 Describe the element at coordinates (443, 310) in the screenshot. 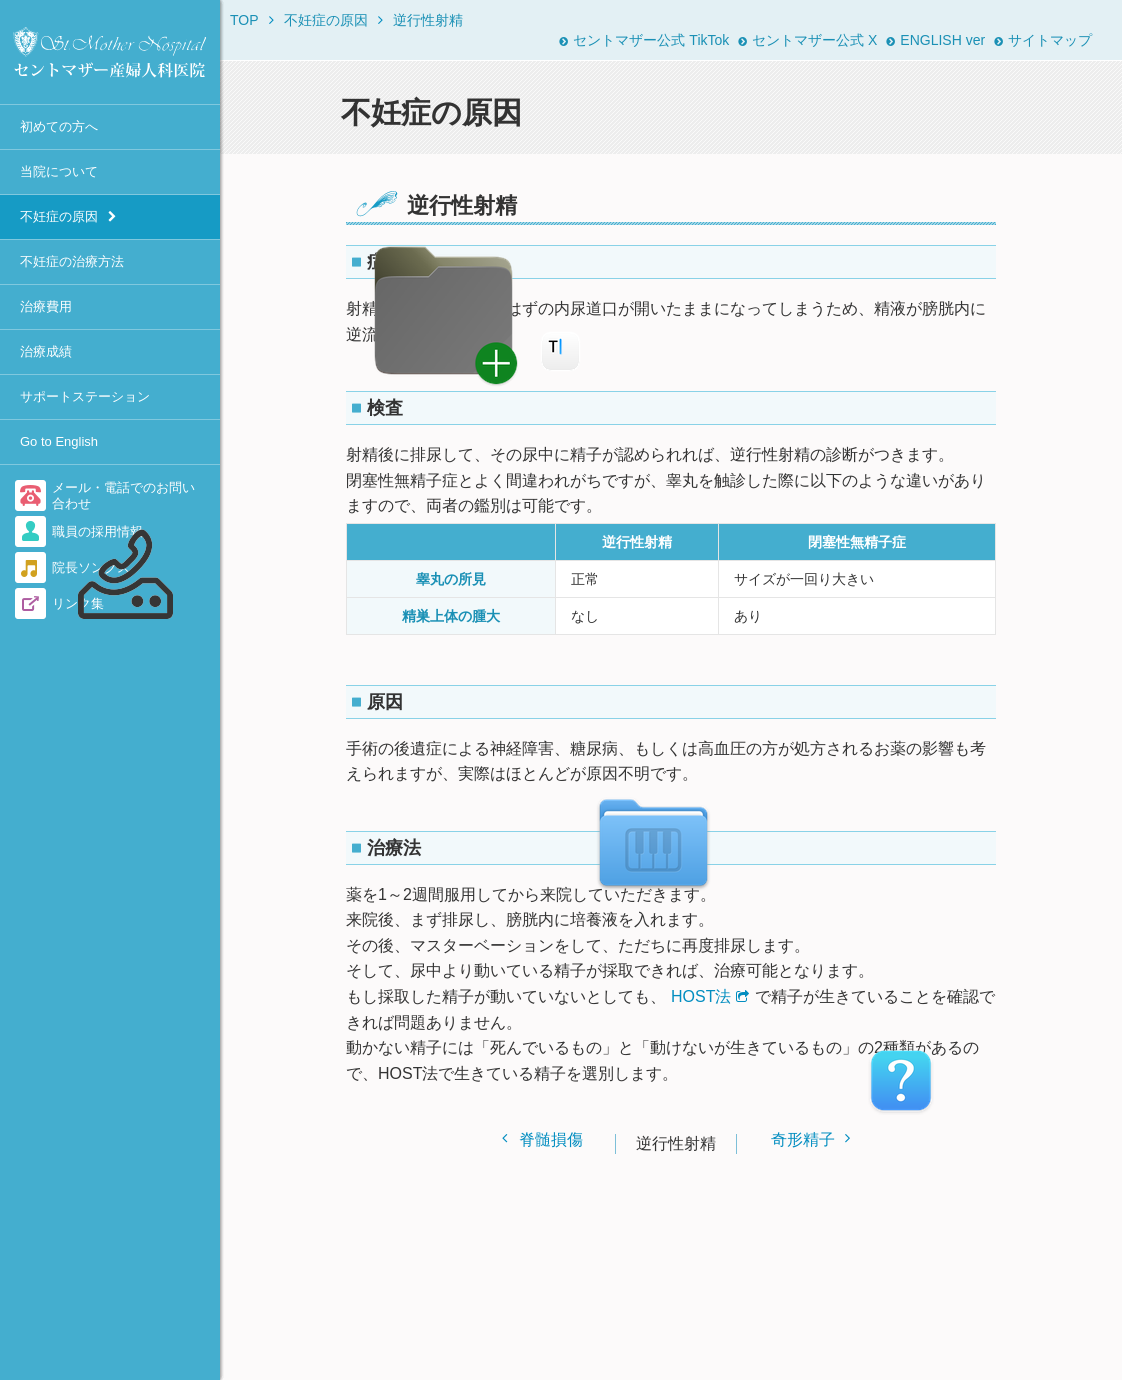

I see `create a new folder` at that location.